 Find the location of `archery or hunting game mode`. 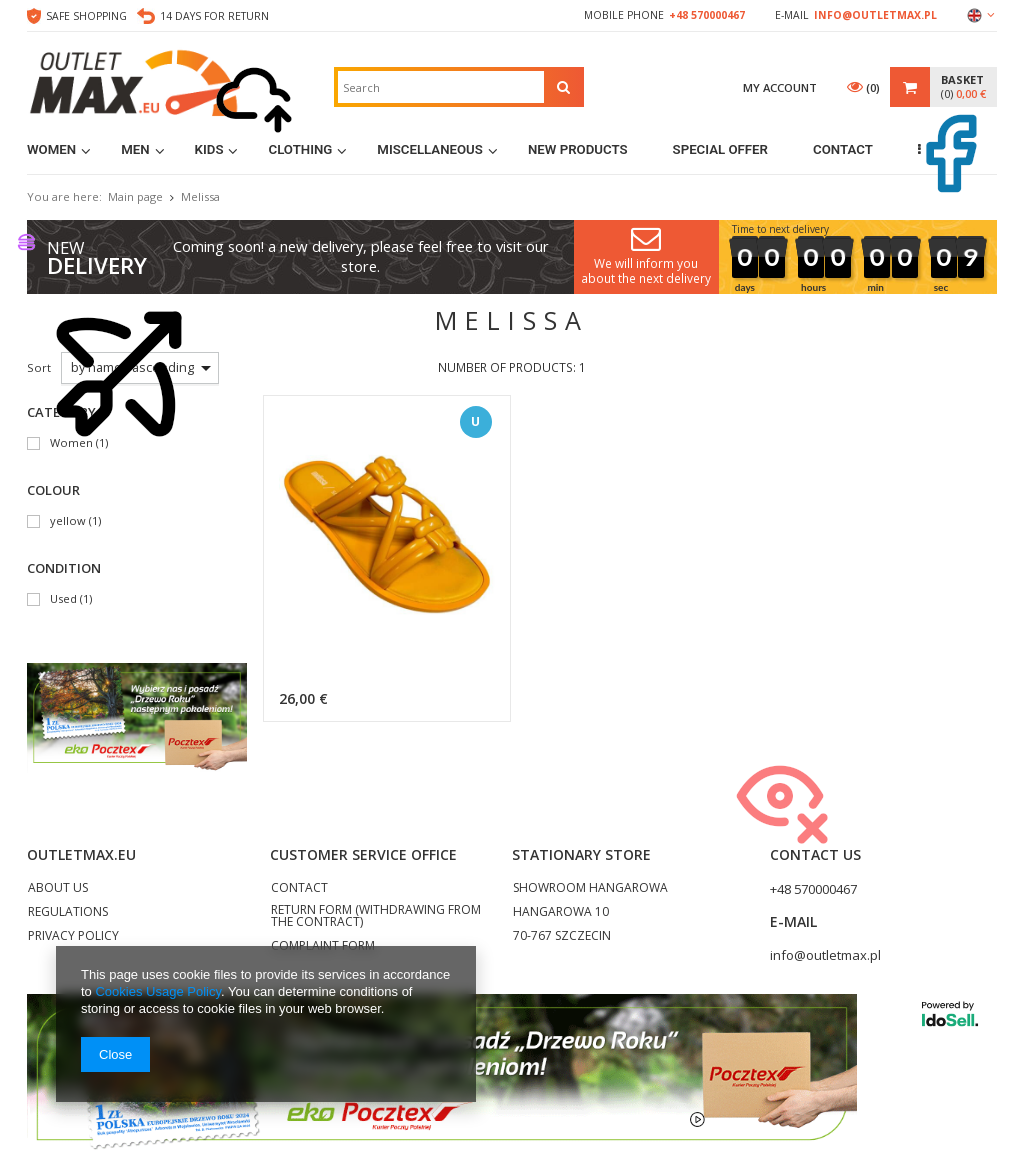

archery or hunting game mode is located at coordinates (119, 374).